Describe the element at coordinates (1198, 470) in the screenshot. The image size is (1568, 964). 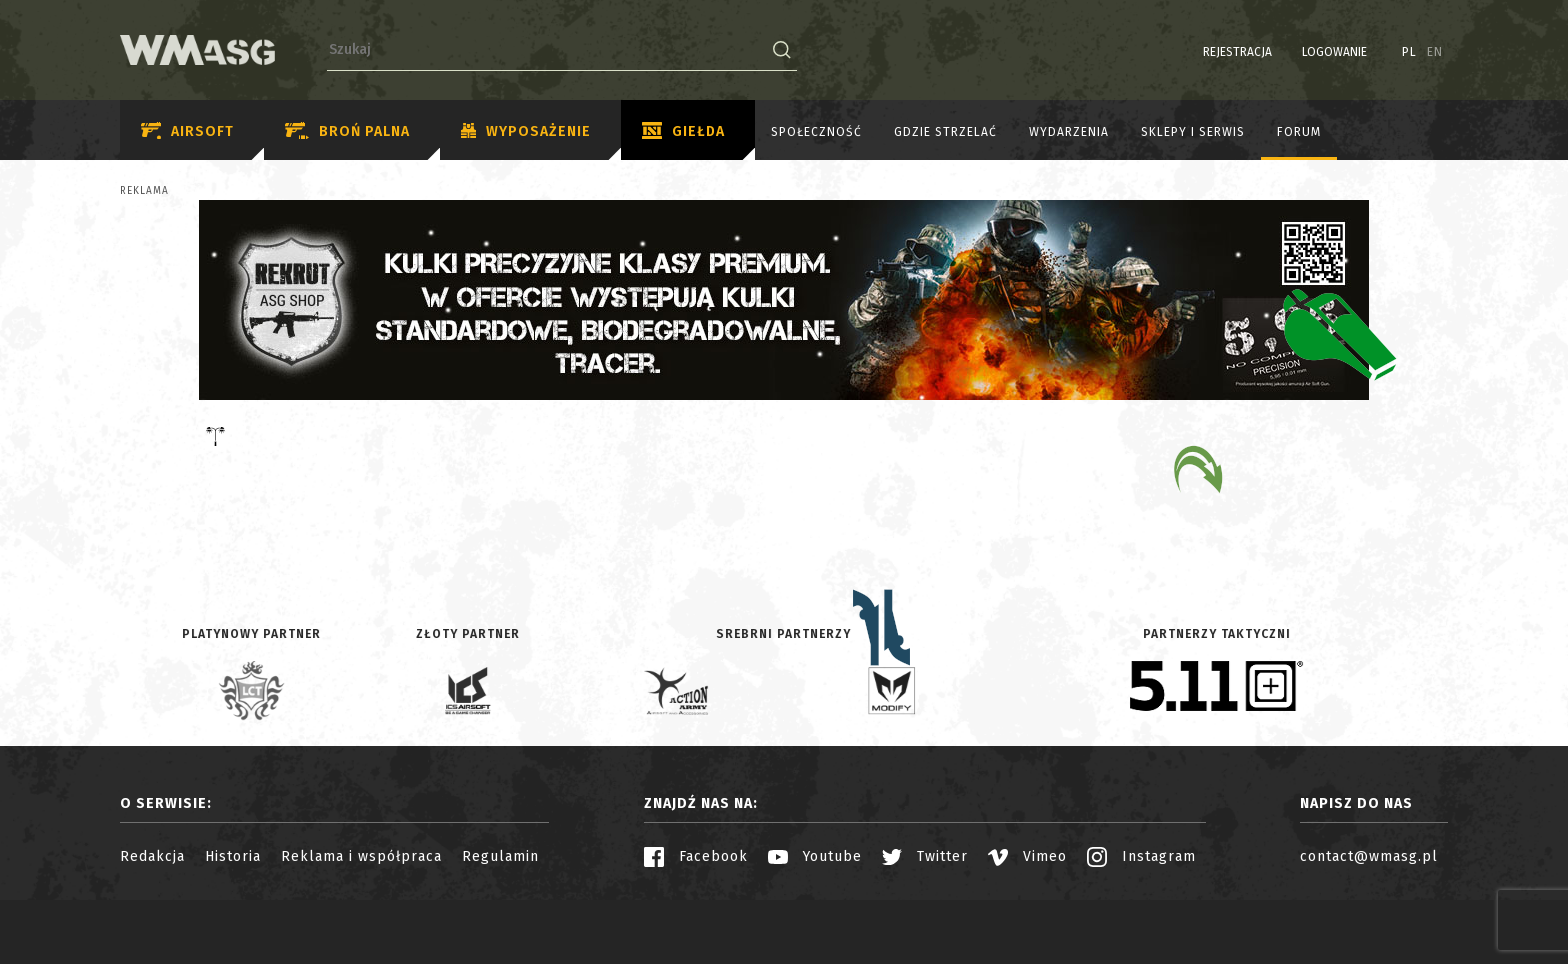
I see `perform a slam dunk move in a basketball game` at that location.